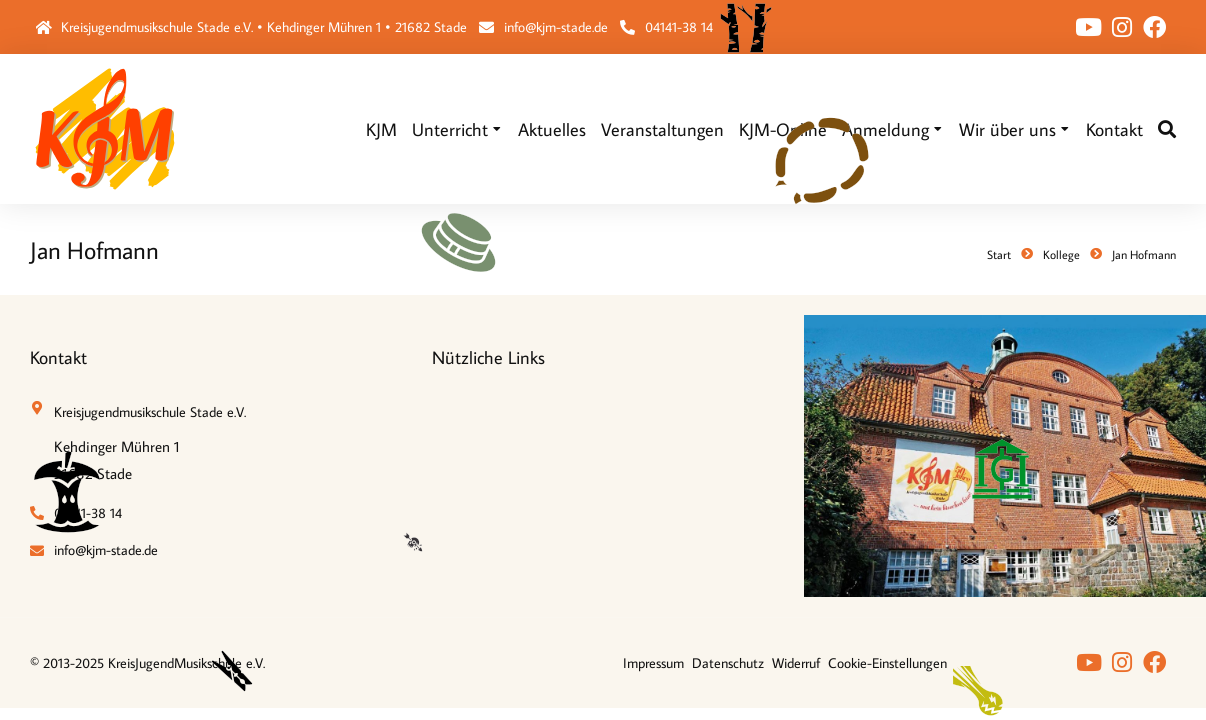 The width and height of the screenshot is (1206, 720). What do you see at coordinates (232, 671) in the screenshot?
I see `pin or clip an item for later reference` at bounding box center [232, 671].